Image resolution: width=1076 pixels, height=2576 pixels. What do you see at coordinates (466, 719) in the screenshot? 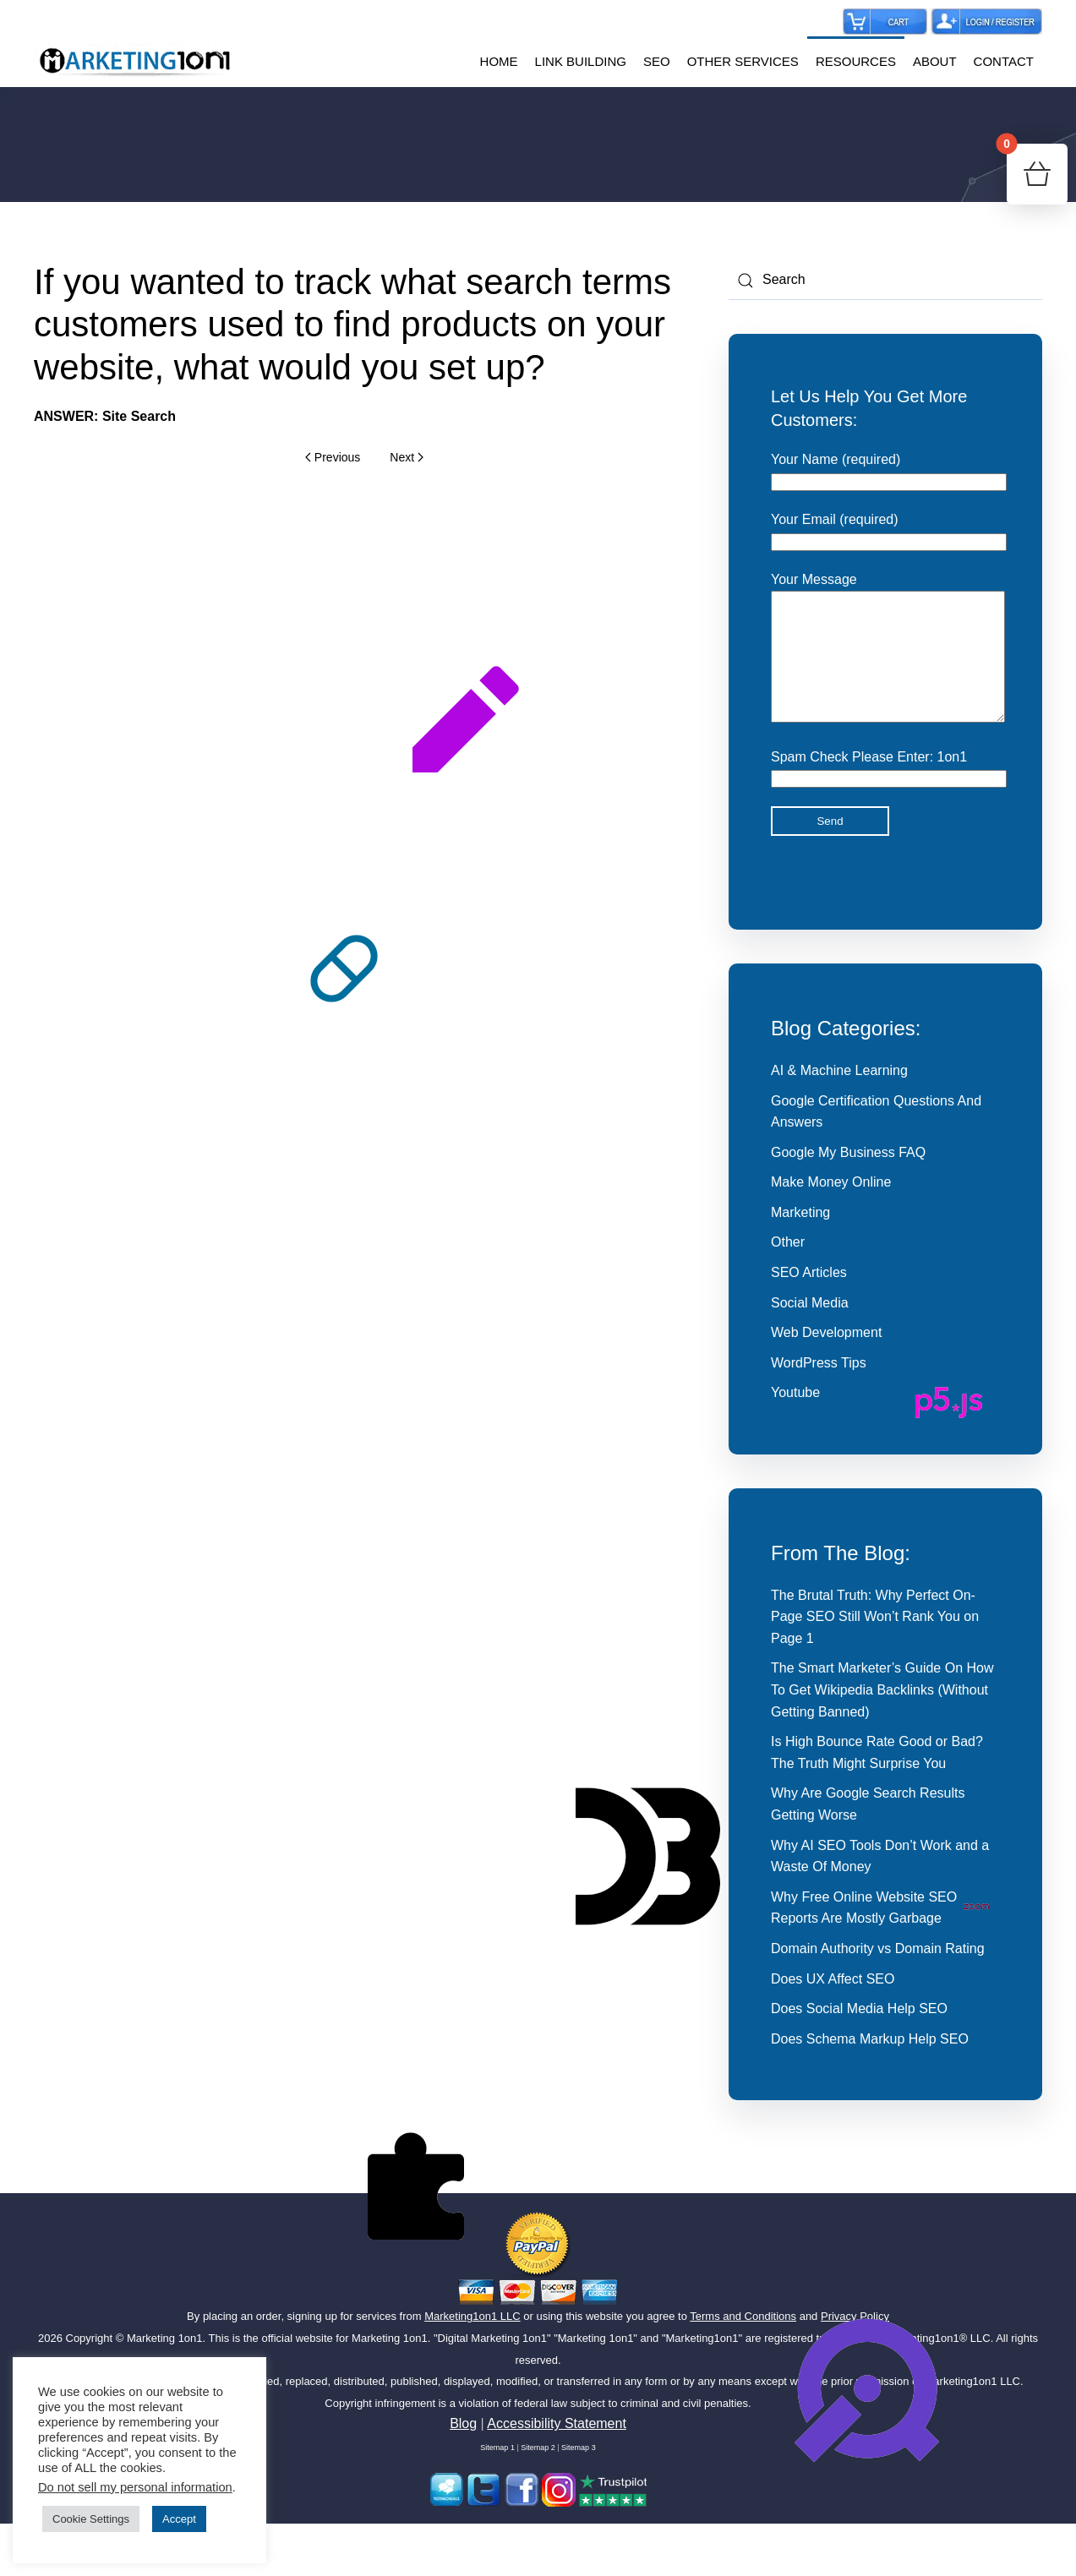
I see `edit content or text` at bounding box center [466, 719].